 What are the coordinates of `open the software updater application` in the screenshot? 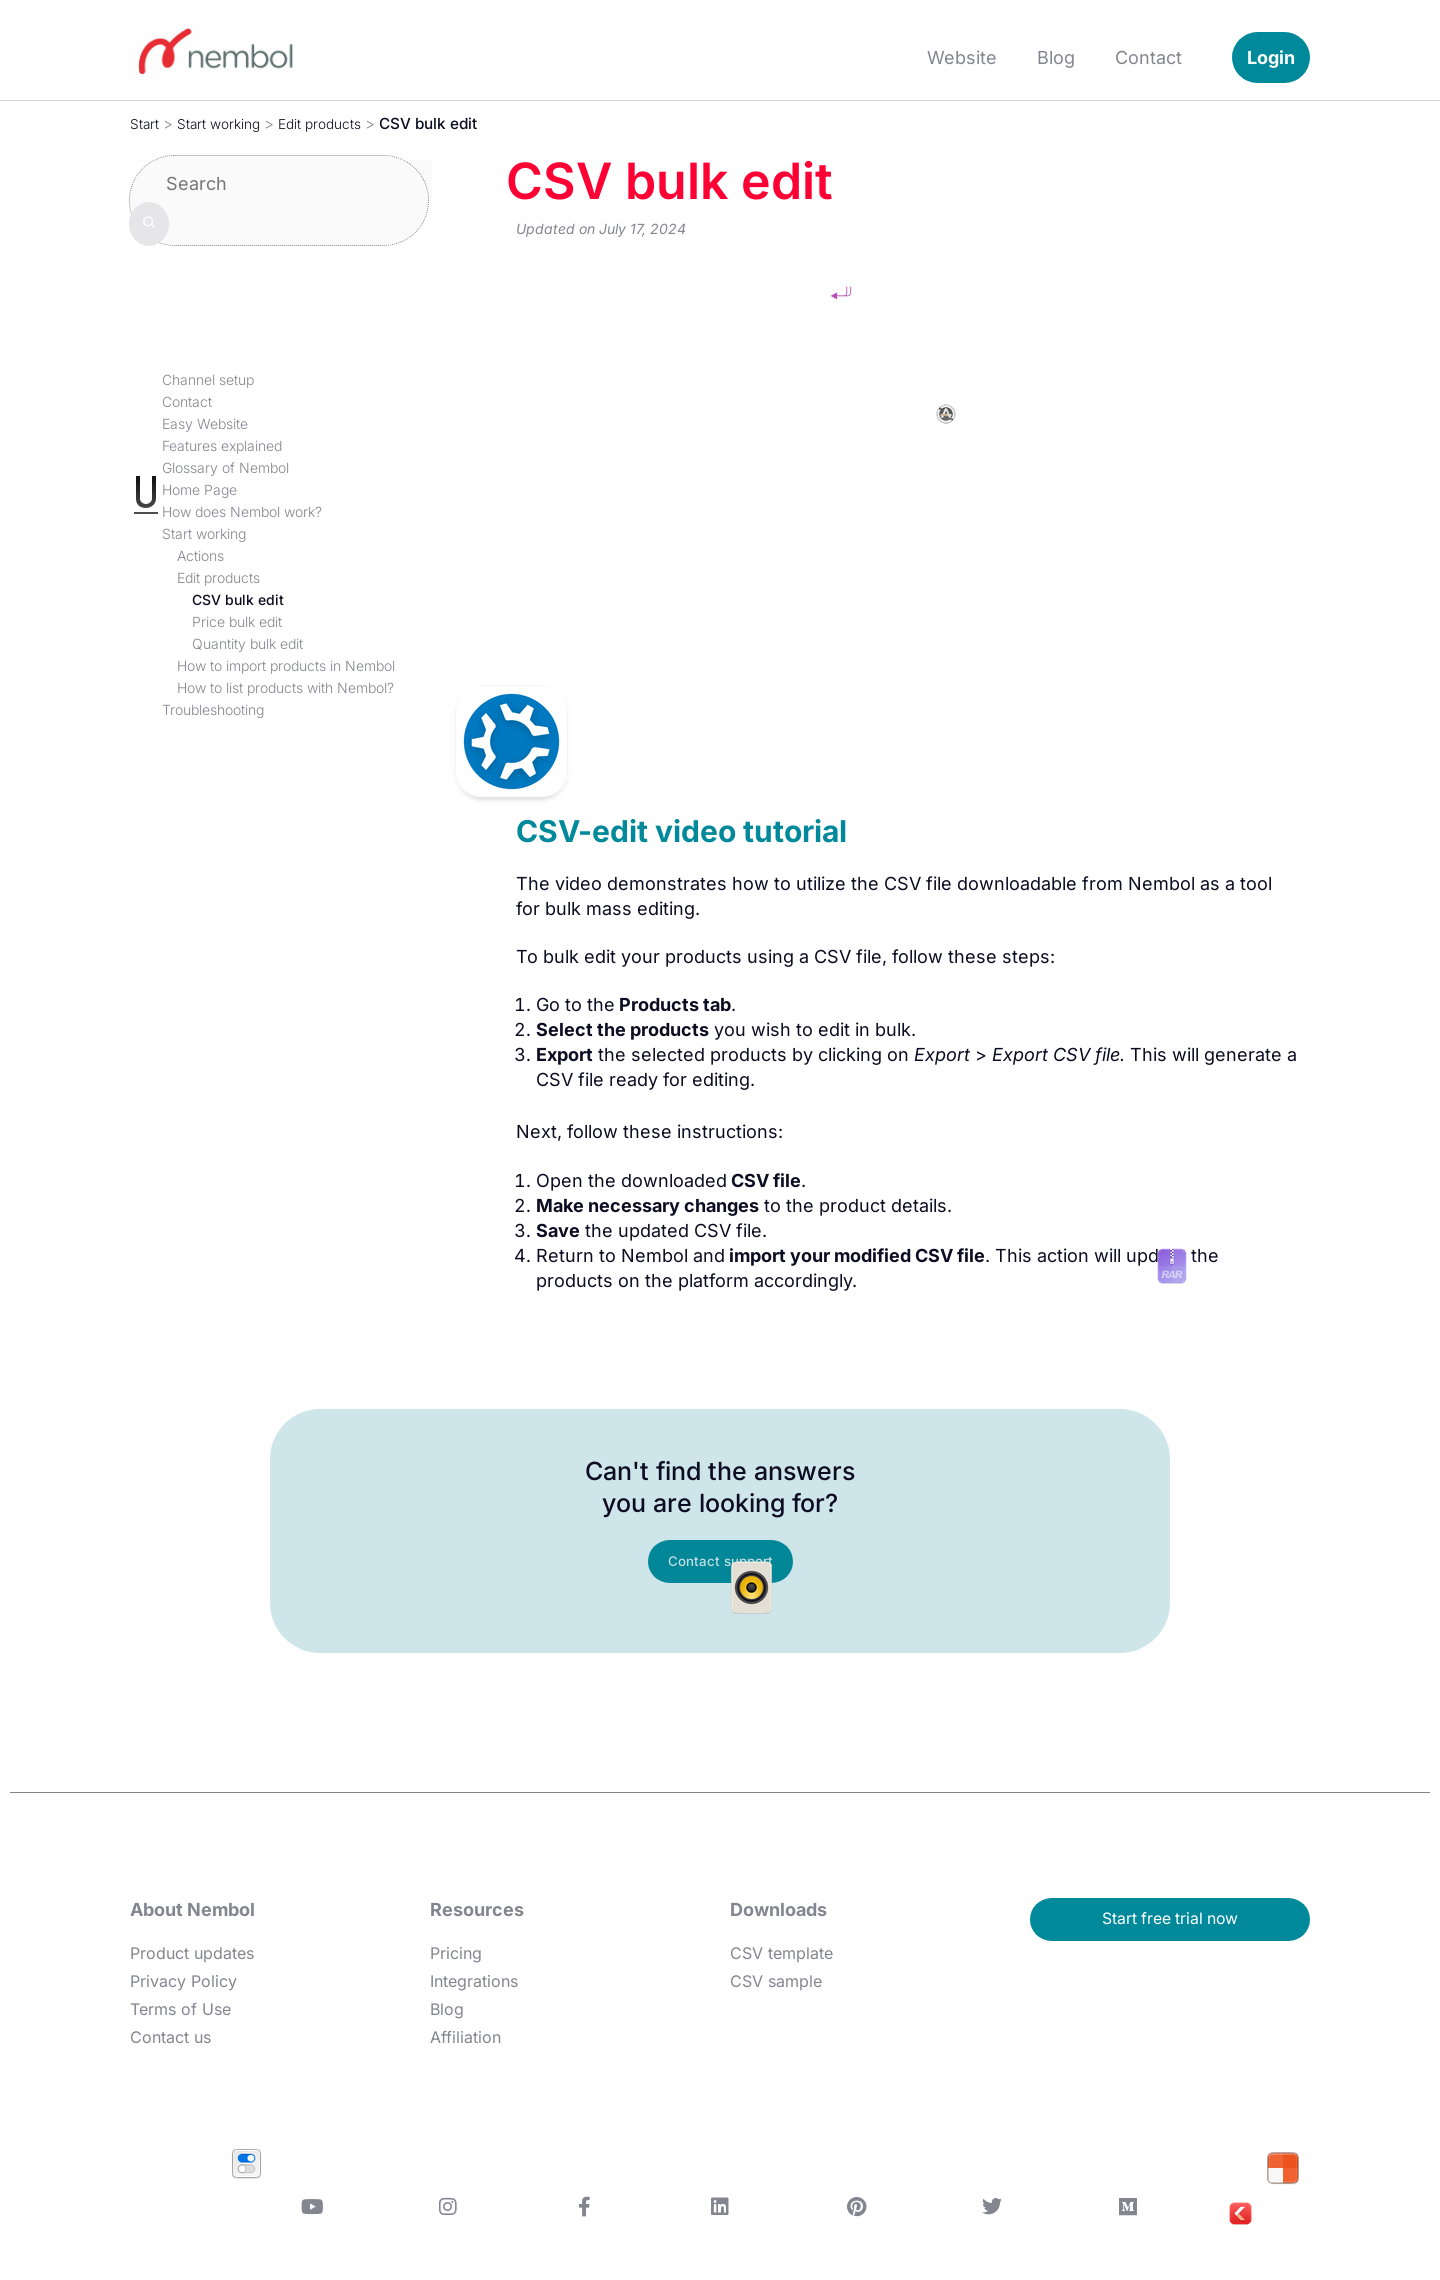 It's located at (946, 414).